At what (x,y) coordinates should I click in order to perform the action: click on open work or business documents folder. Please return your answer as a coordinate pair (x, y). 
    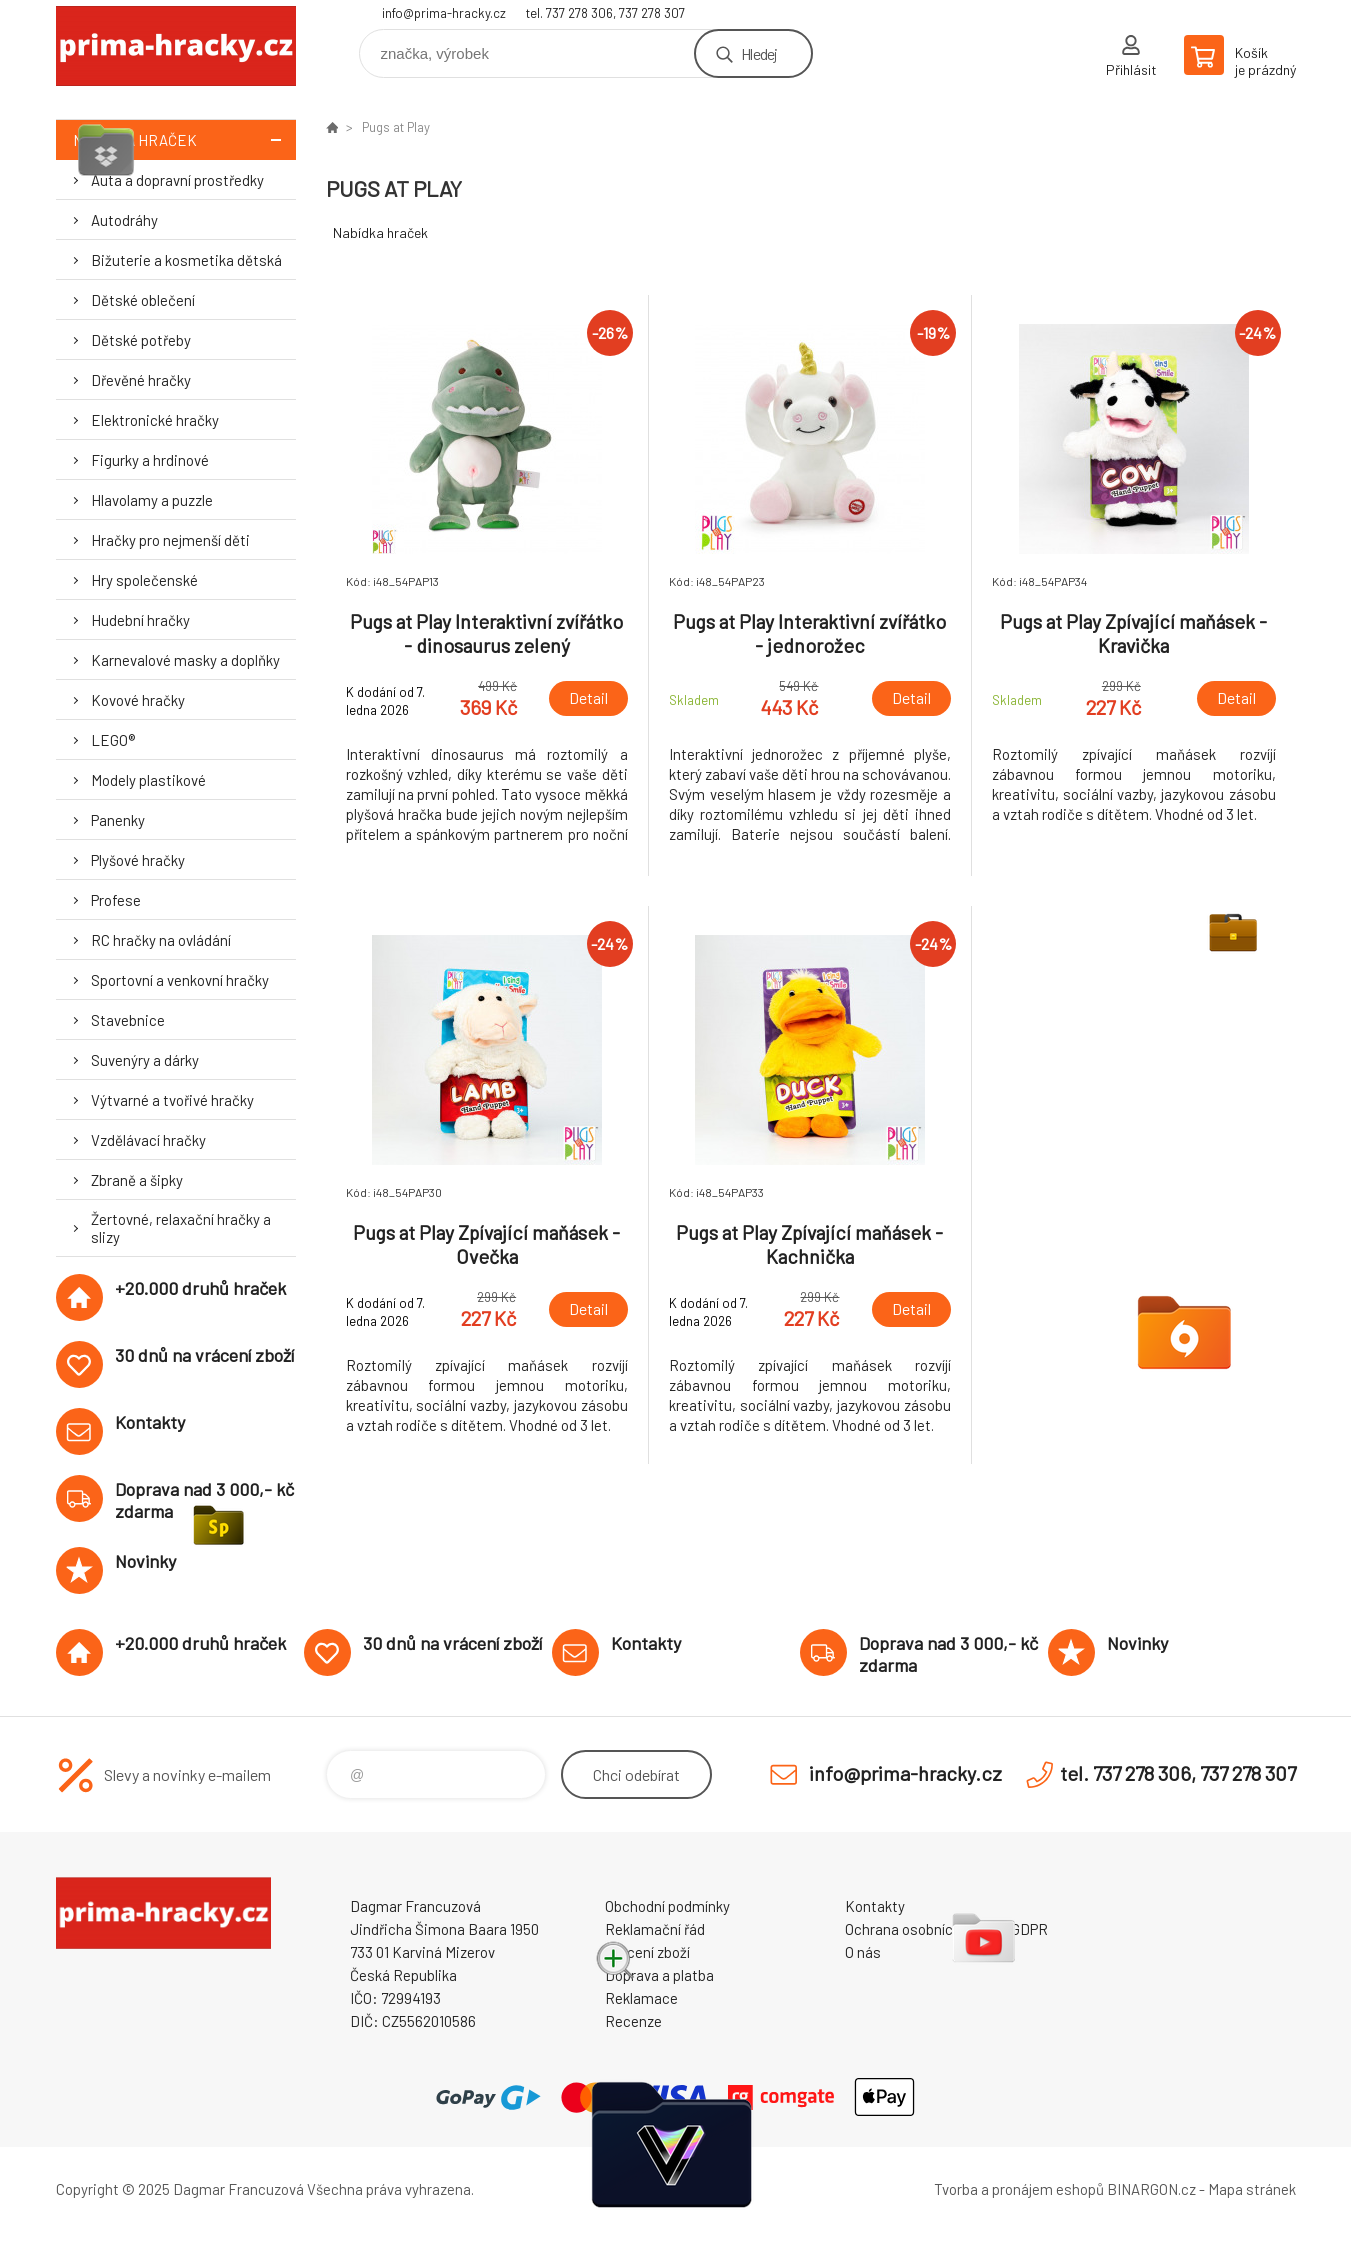
    Looking at the image, I should click on (1233, 934).